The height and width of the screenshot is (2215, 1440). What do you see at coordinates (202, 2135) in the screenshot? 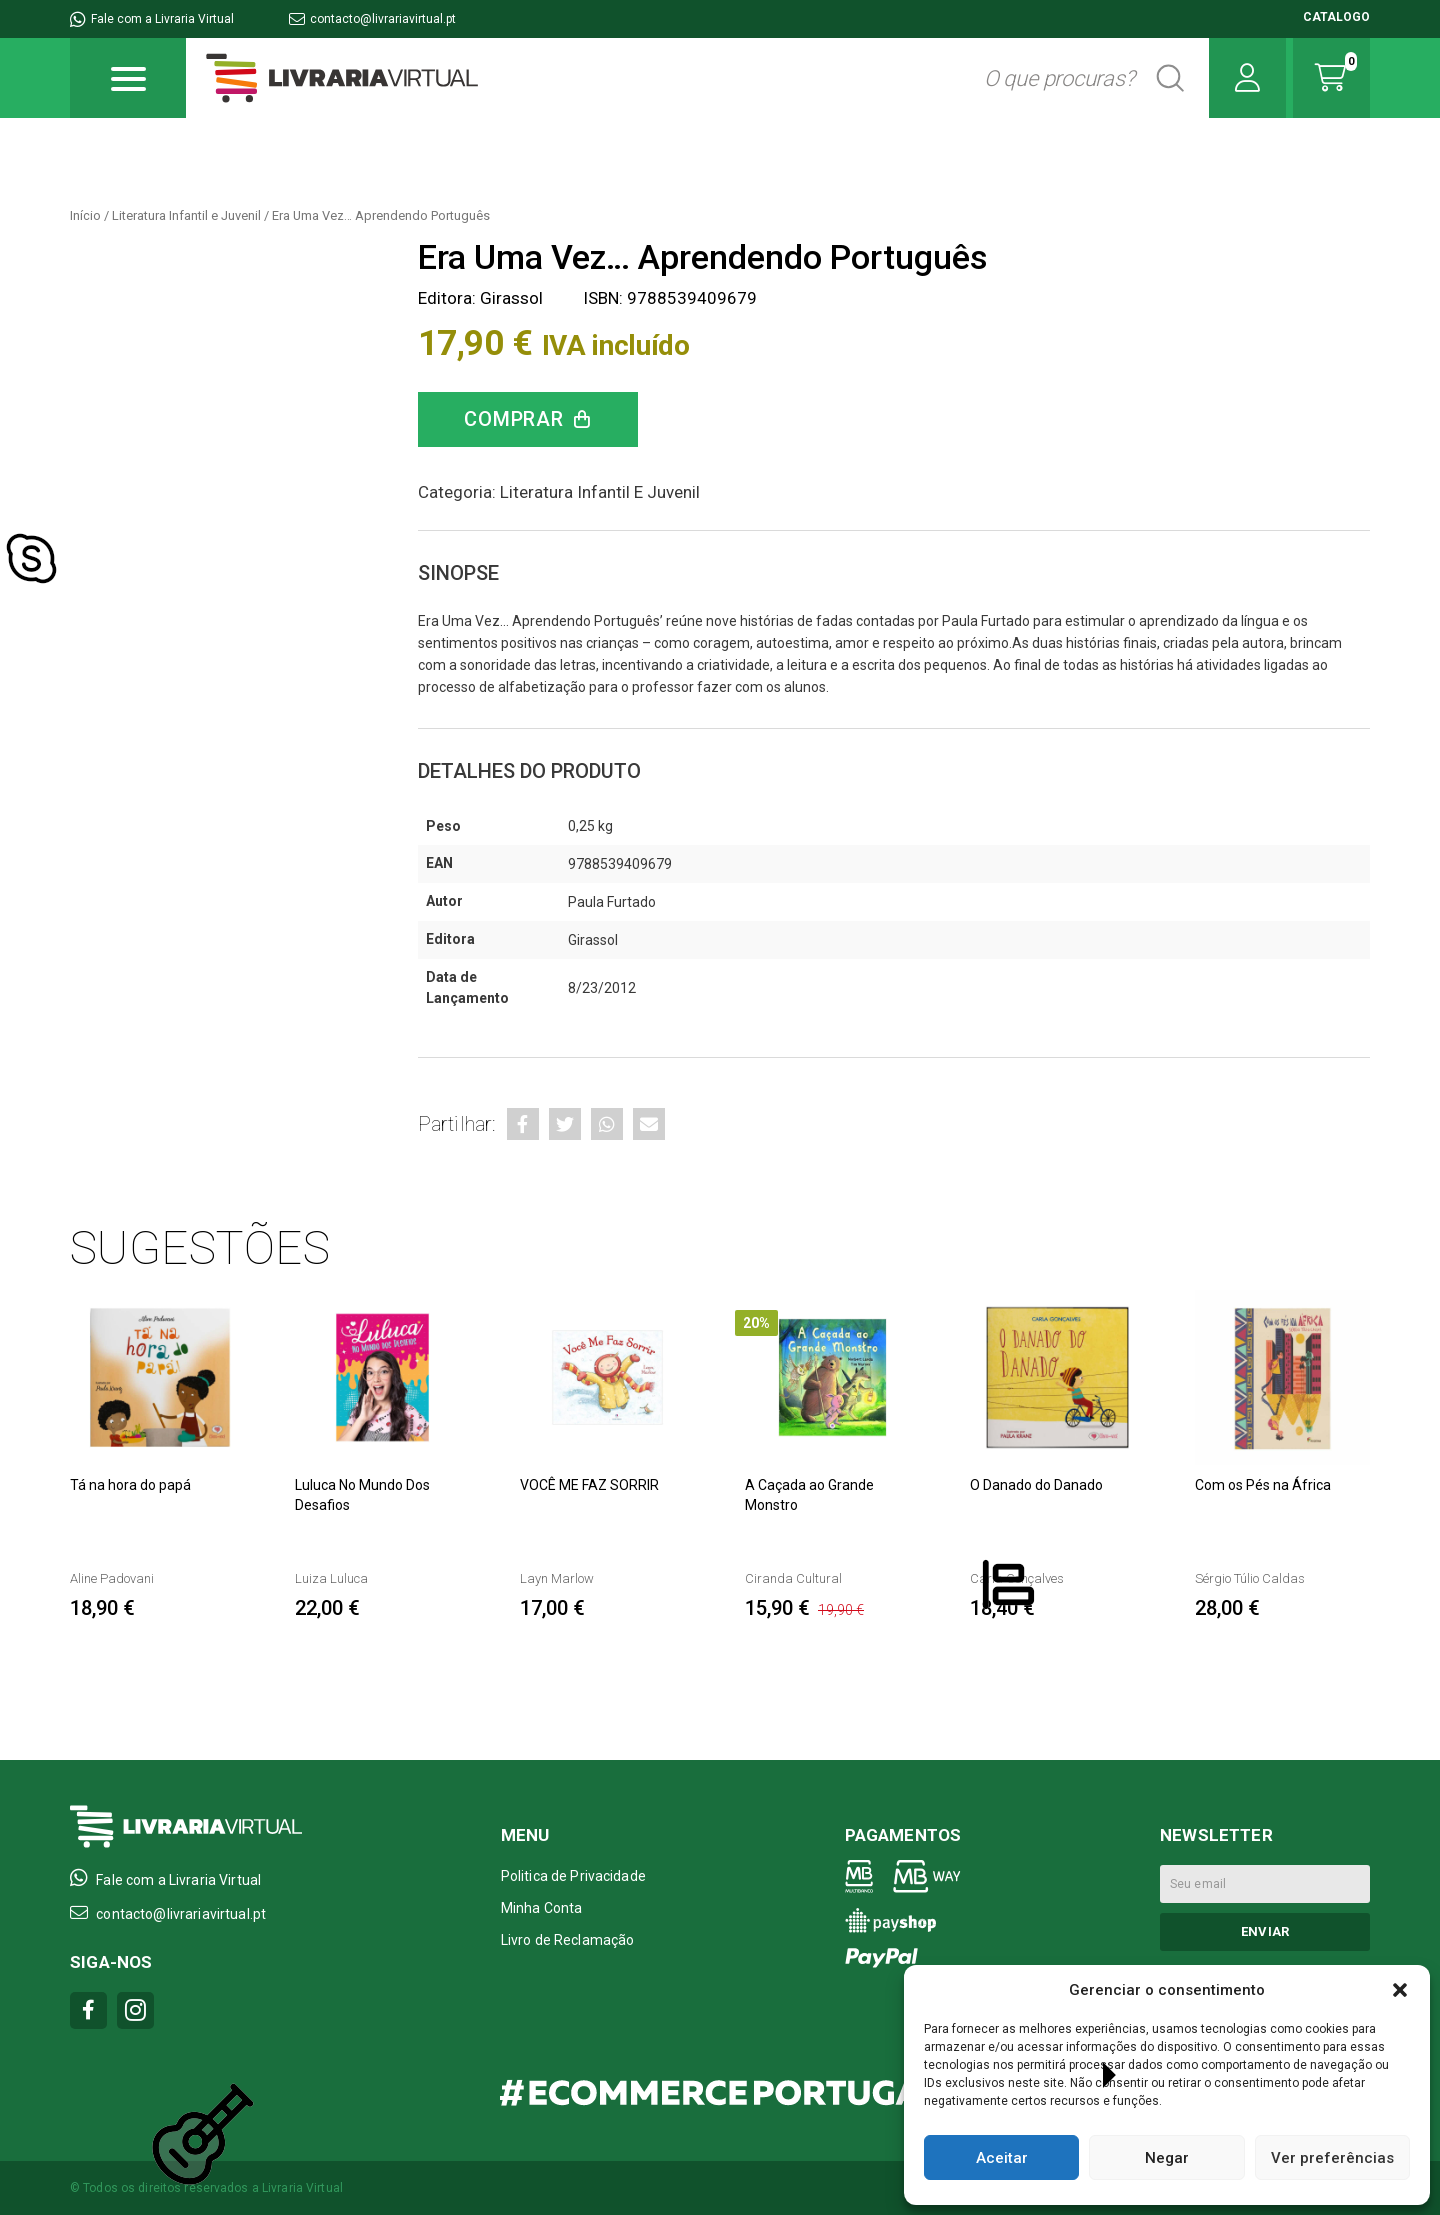
I see `access music or audio content` at bounding box center [202, 2135].